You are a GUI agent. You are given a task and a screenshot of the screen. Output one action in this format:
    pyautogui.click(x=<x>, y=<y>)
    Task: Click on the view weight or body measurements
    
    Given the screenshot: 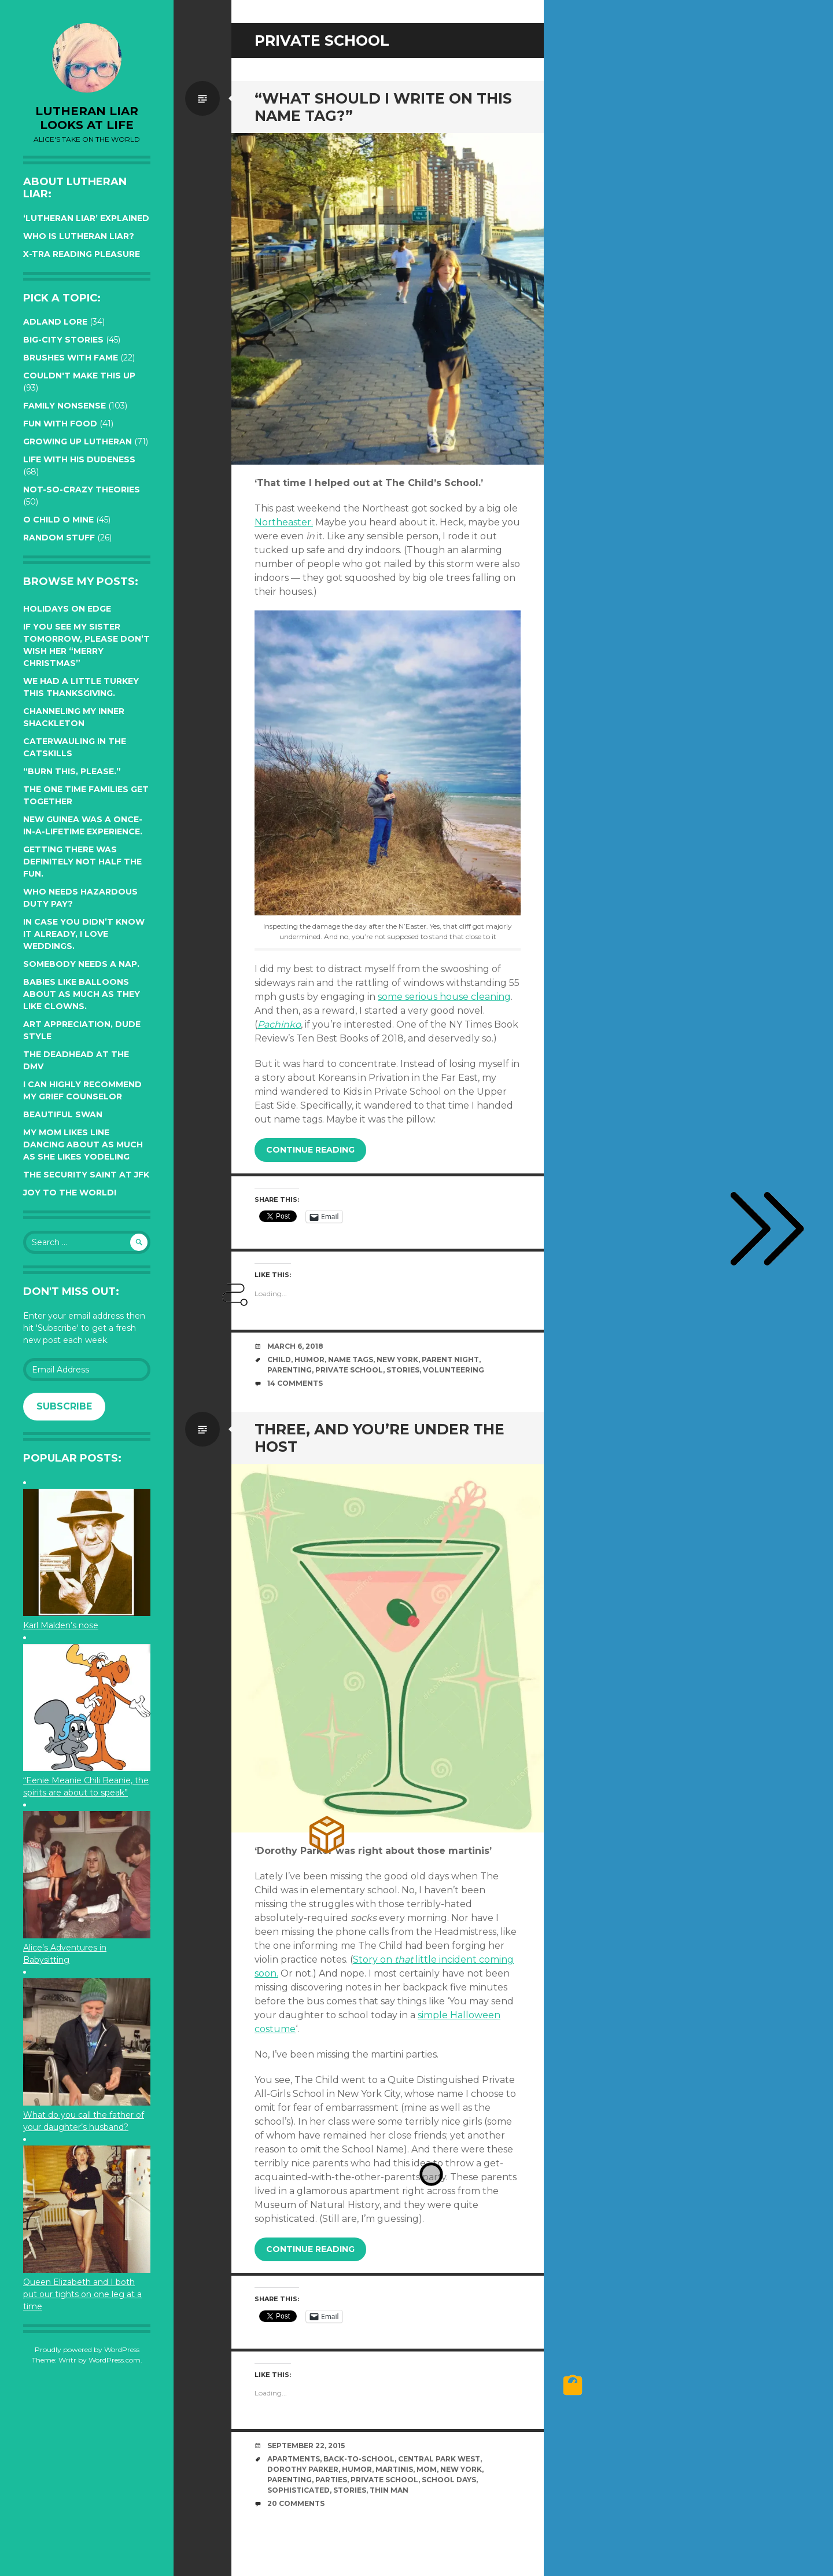 What is the action you would take?
    pyautogui.click(x=573, y=2386)
    